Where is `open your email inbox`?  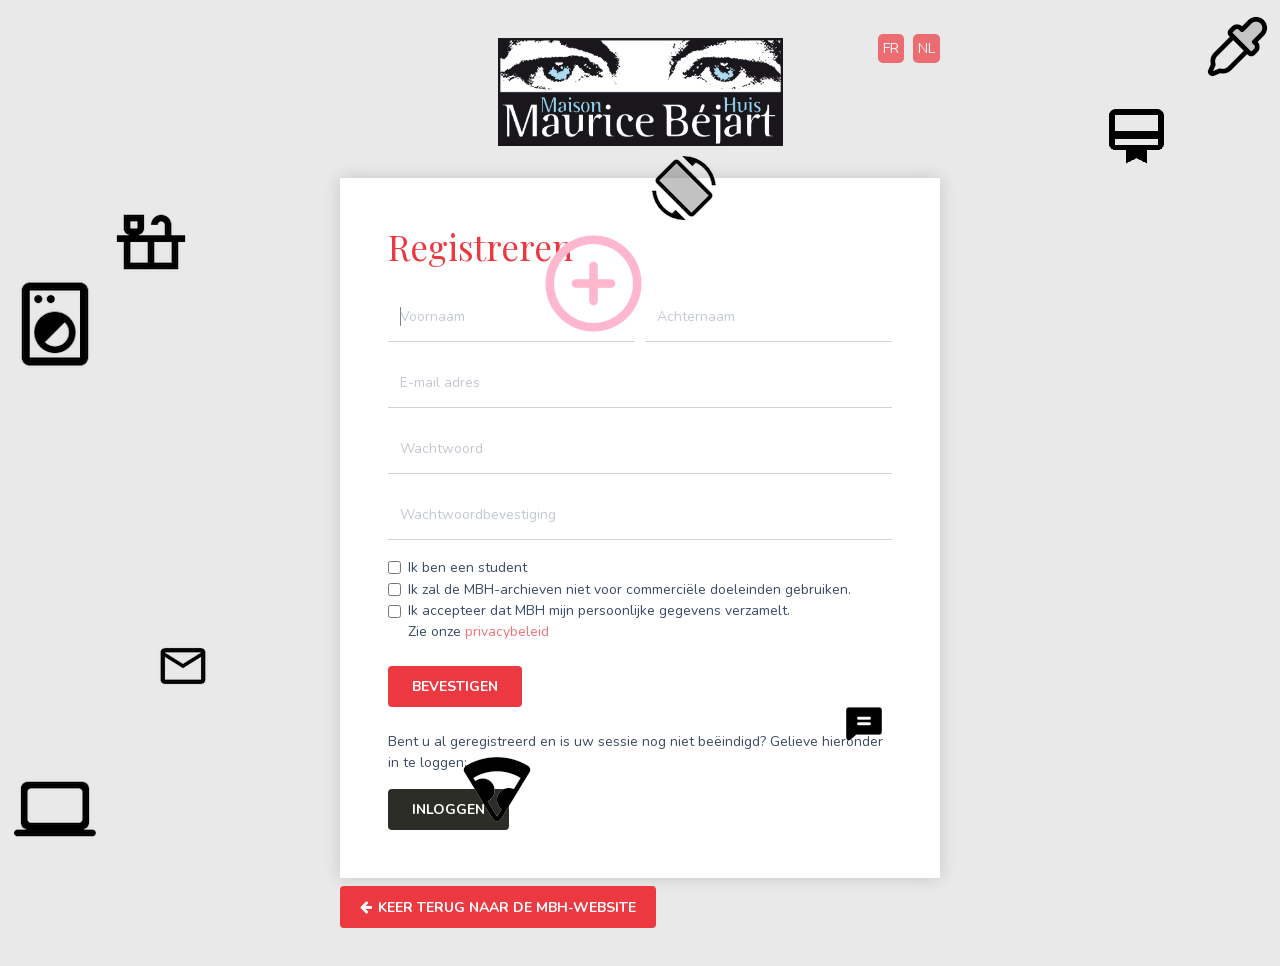
open your email inbox is located at coordinates (183, 666).